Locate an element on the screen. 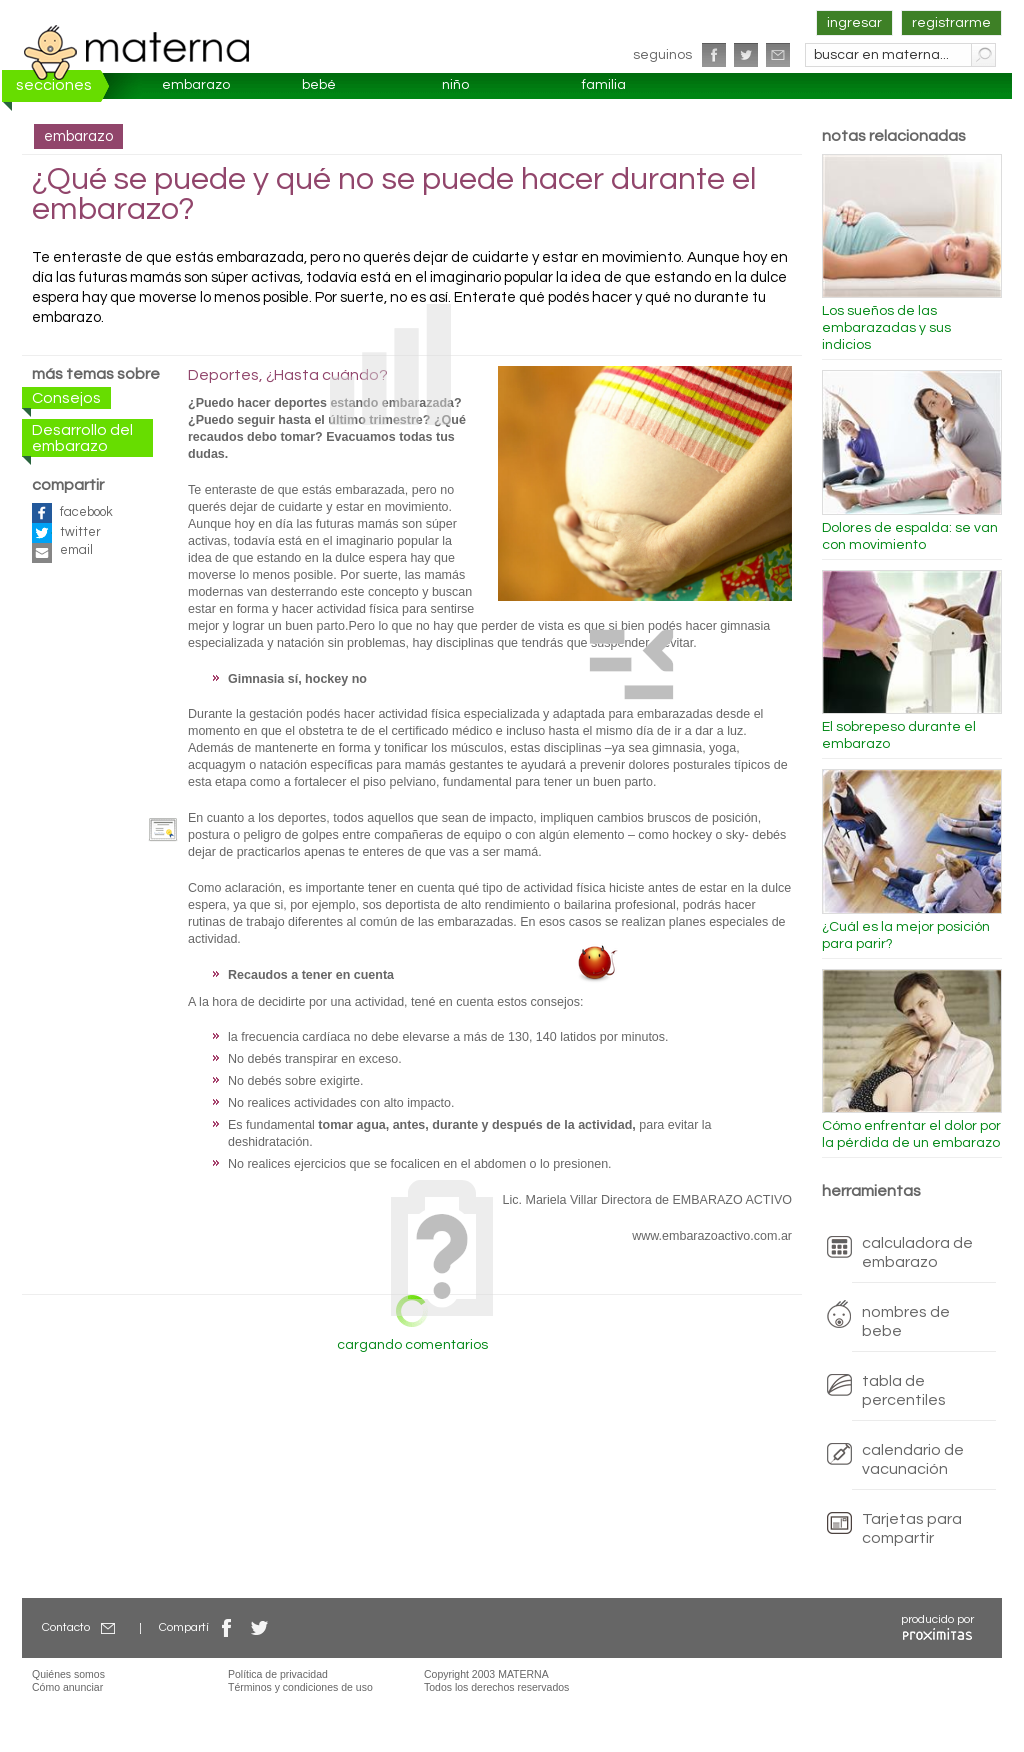 The image size is (1024, 1752). indicates a certificate or credential file is located at coordinates (163, 830).